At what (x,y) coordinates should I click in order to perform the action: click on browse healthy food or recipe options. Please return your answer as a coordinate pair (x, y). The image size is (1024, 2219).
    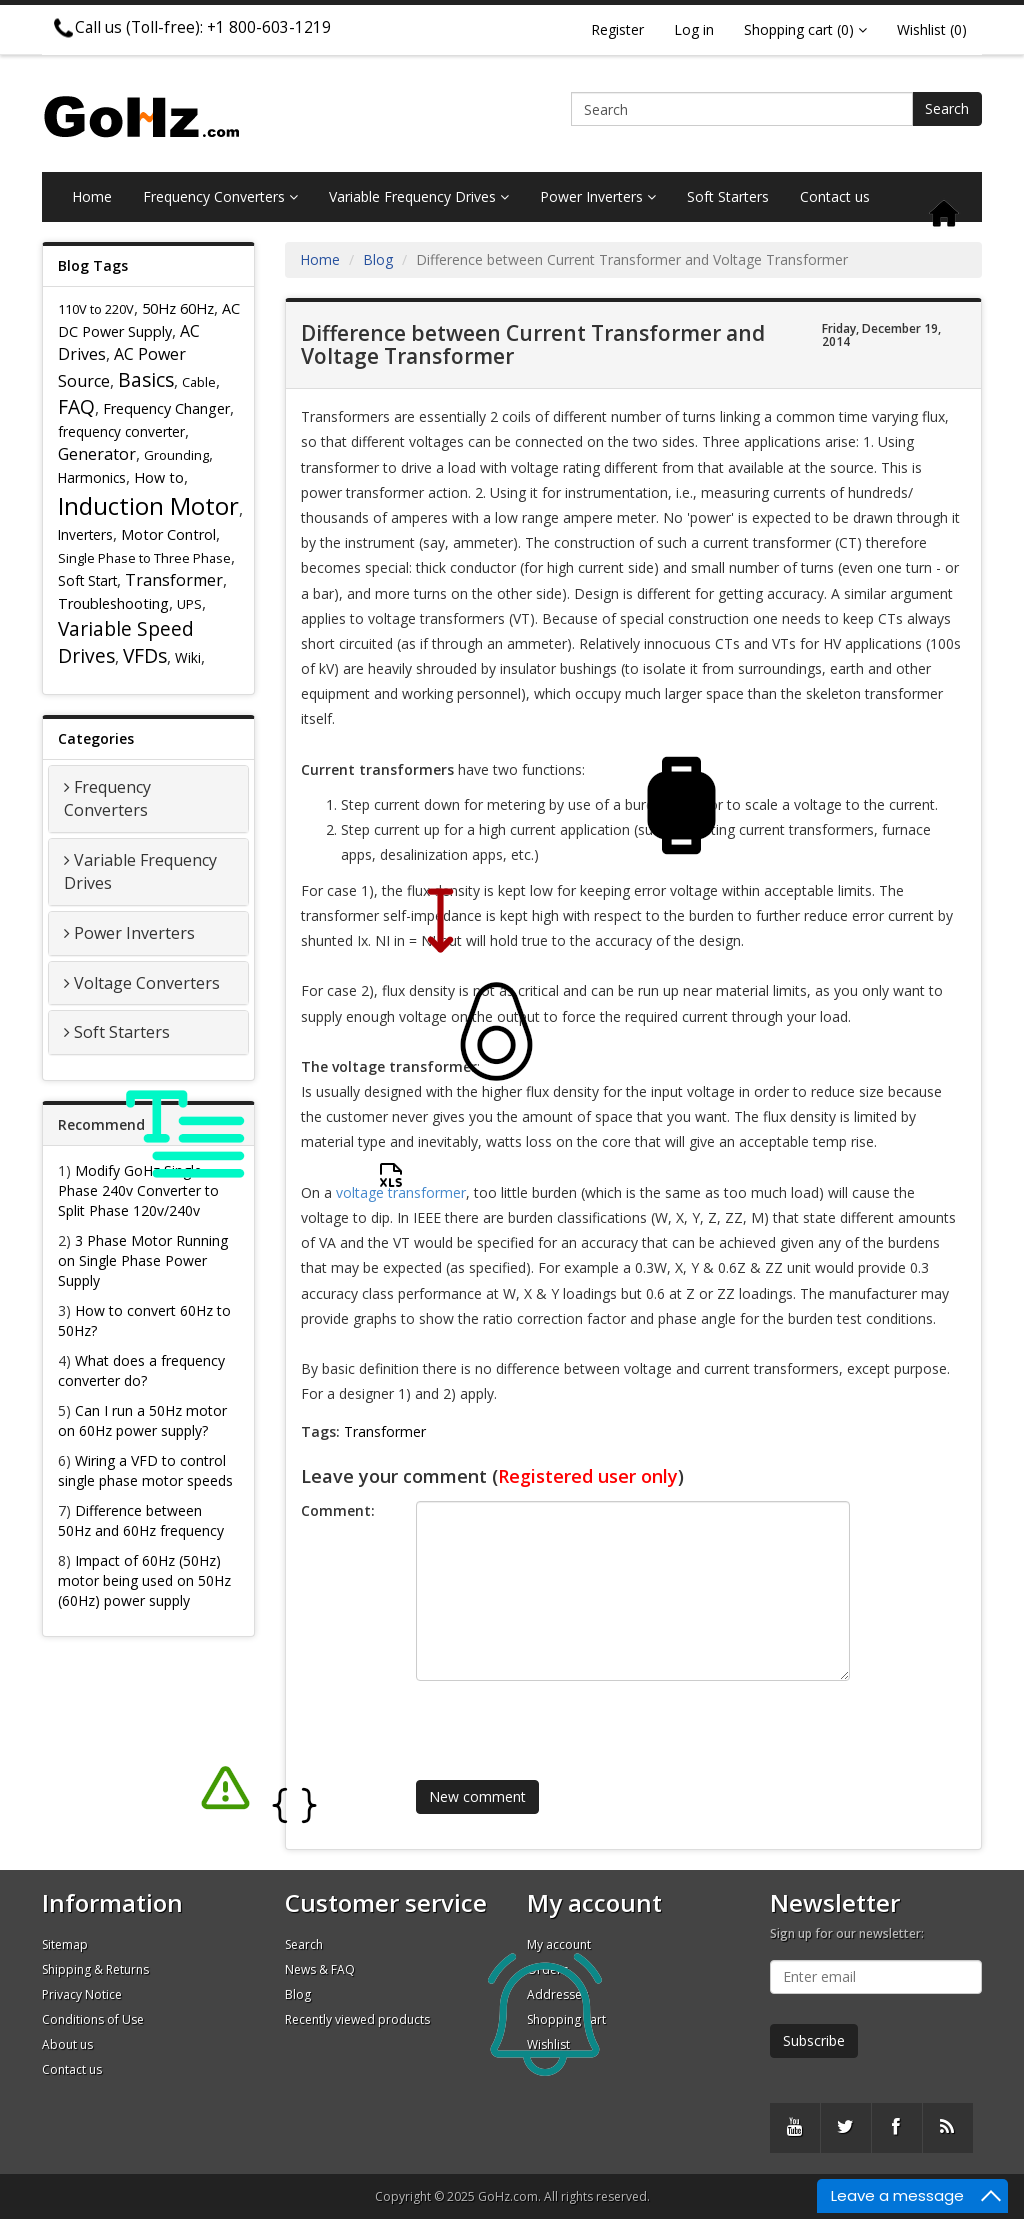
    Looking at the image, I should click on (496, 1031).